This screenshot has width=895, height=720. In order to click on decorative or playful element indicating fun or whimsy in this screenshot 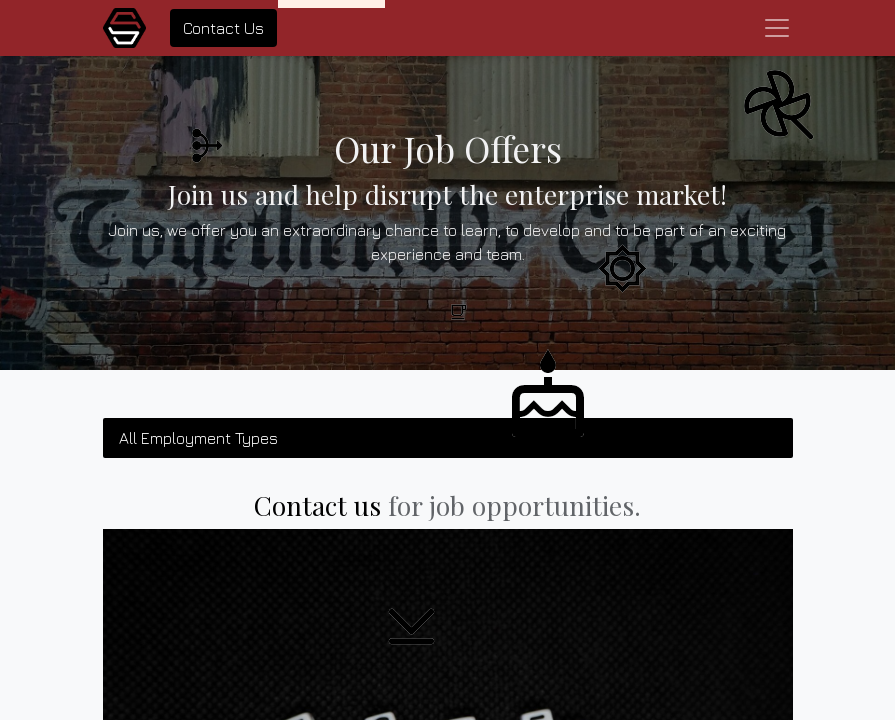, I will do `click(780, 106)`.